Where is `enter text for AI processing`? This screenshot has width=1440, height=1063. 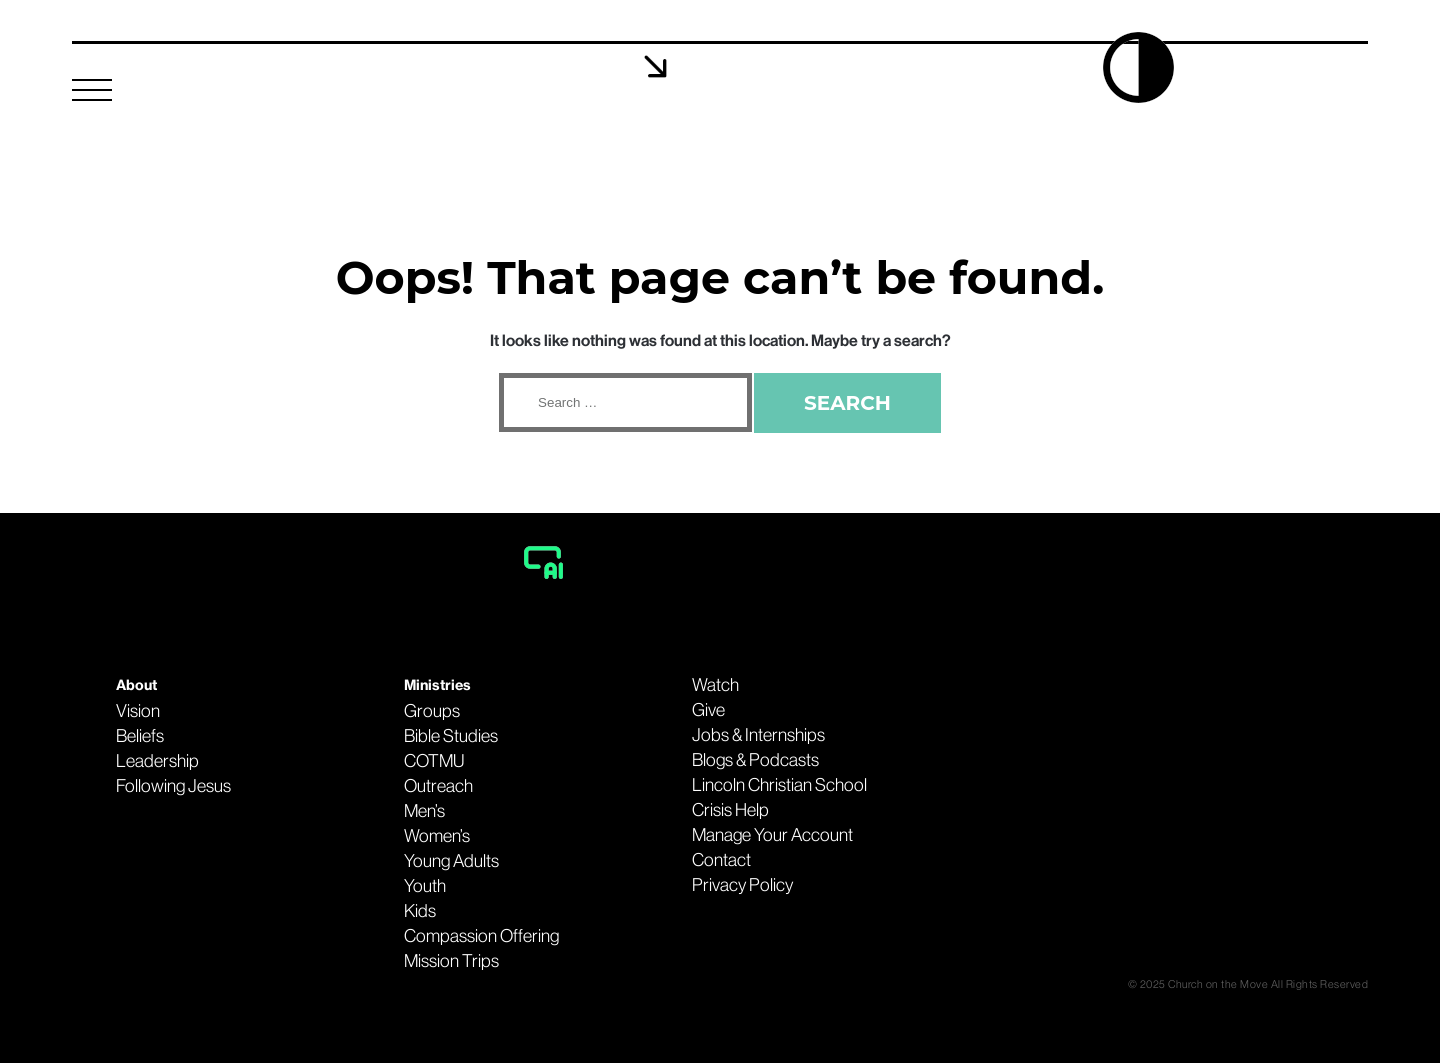
enter text for AI processing is located at coordinates (542, 558).